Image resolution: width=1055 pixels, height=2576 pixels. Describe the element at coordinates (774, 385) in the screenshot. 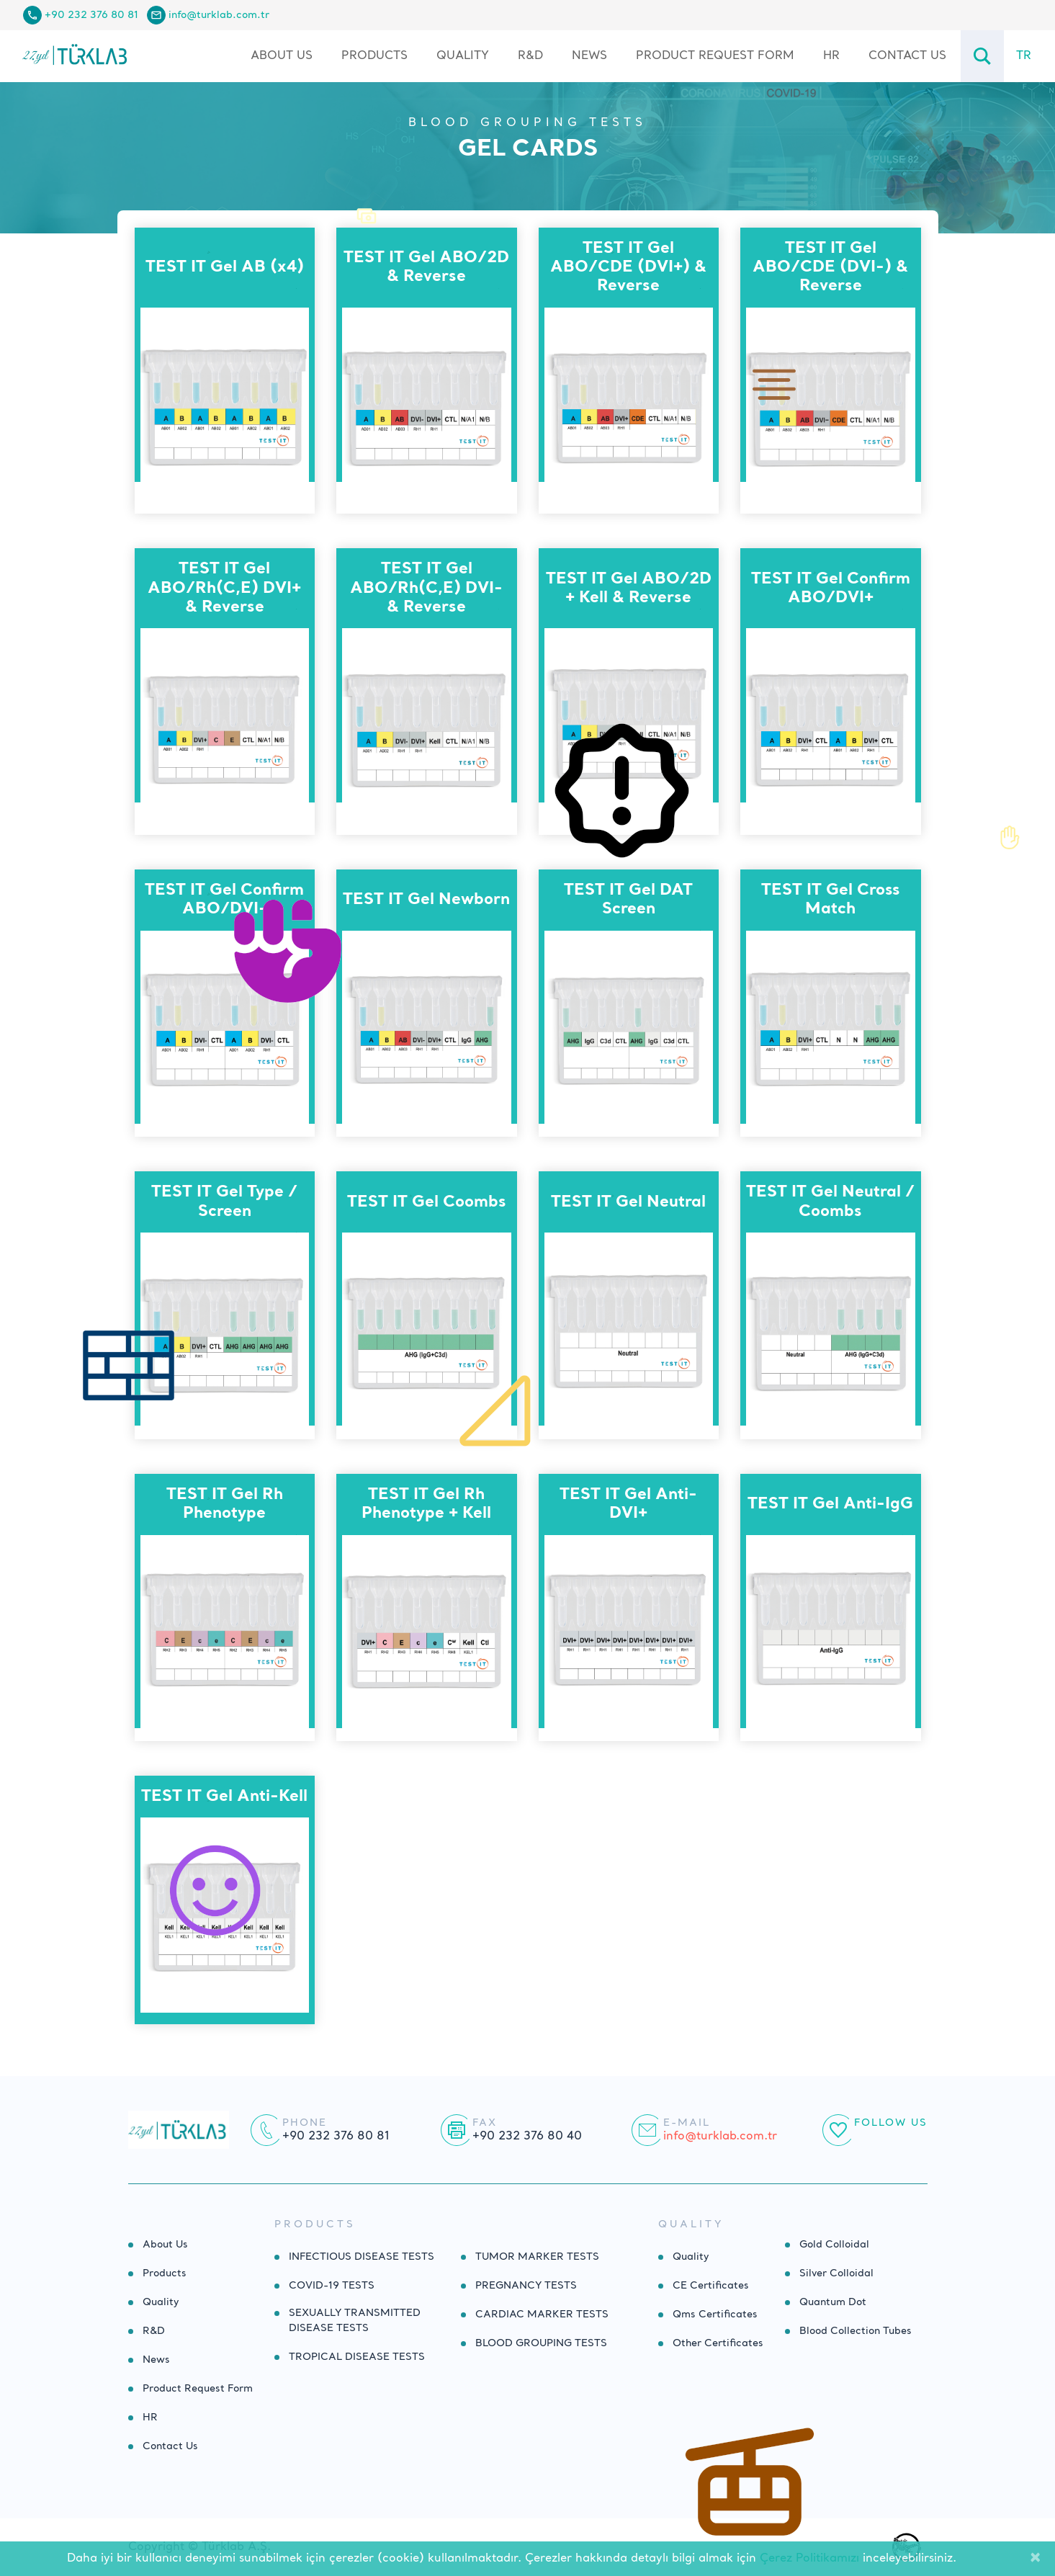

I see `center align text` at that location.